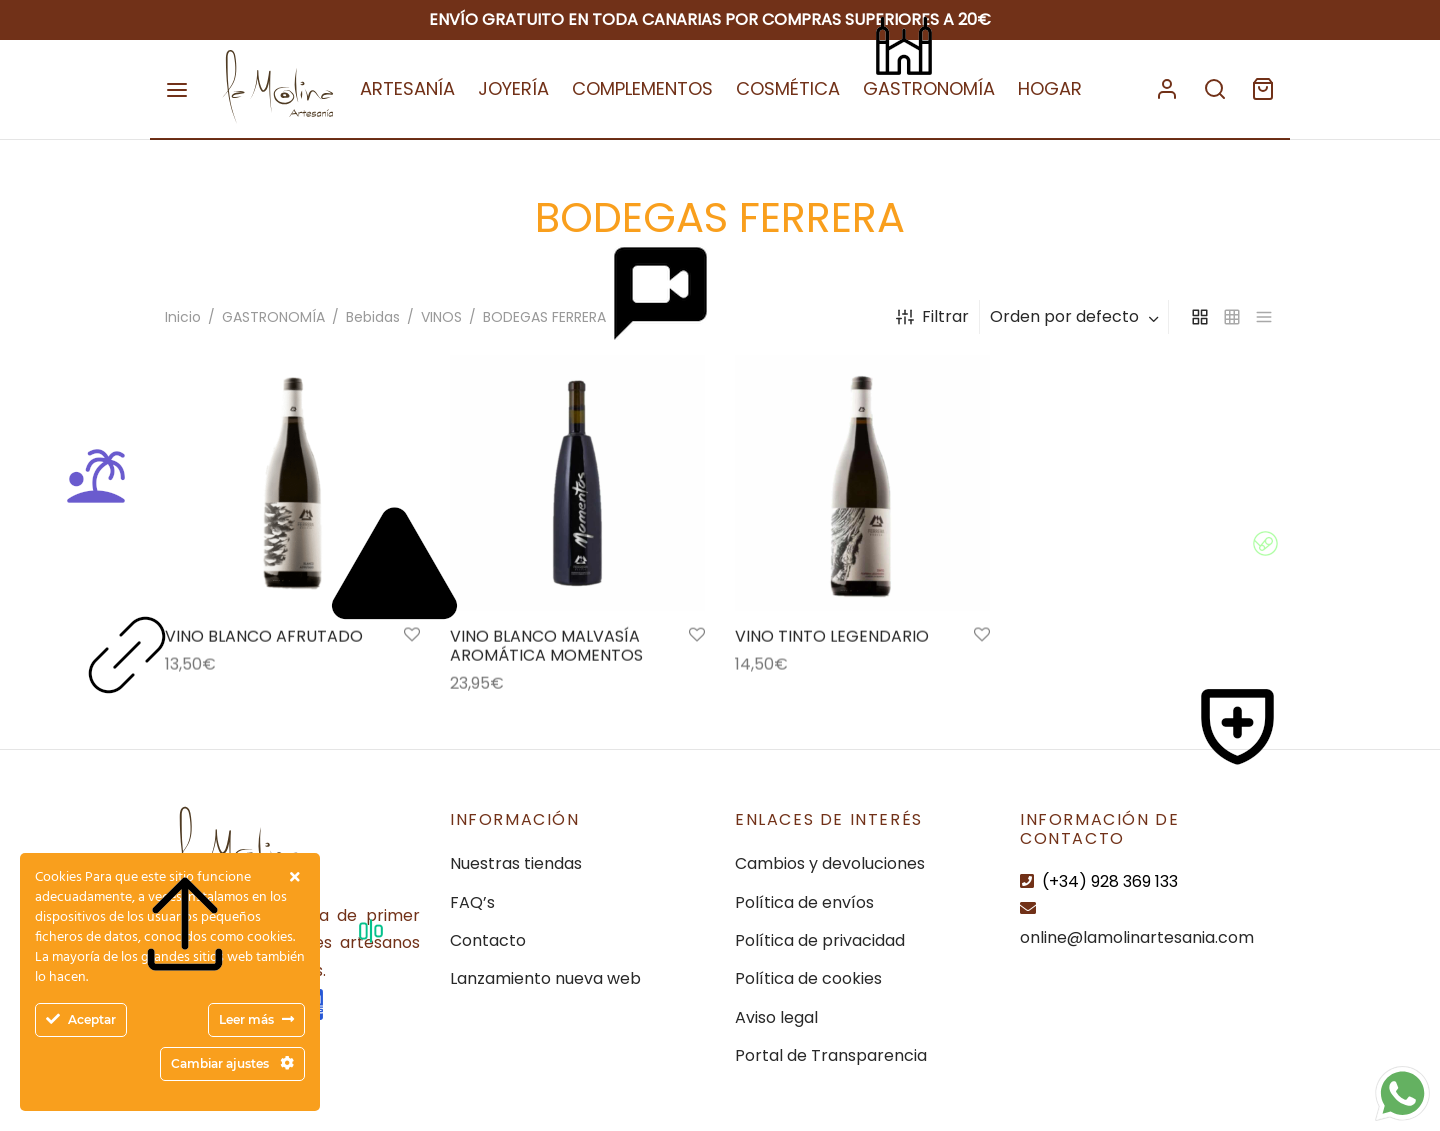 This screenshot has width=1440, height=1131. What do you see at coordinates (127, 655) in the screenshot?
I see `copy link to clipboard` at bounding box center [127, 655].